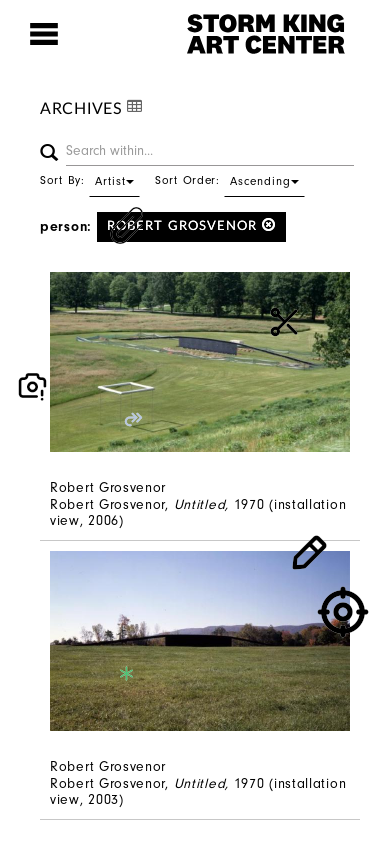 The width and height of the screenshot is (375, 856). I want to click on camera error or malfunction alert, so click(32, 385).